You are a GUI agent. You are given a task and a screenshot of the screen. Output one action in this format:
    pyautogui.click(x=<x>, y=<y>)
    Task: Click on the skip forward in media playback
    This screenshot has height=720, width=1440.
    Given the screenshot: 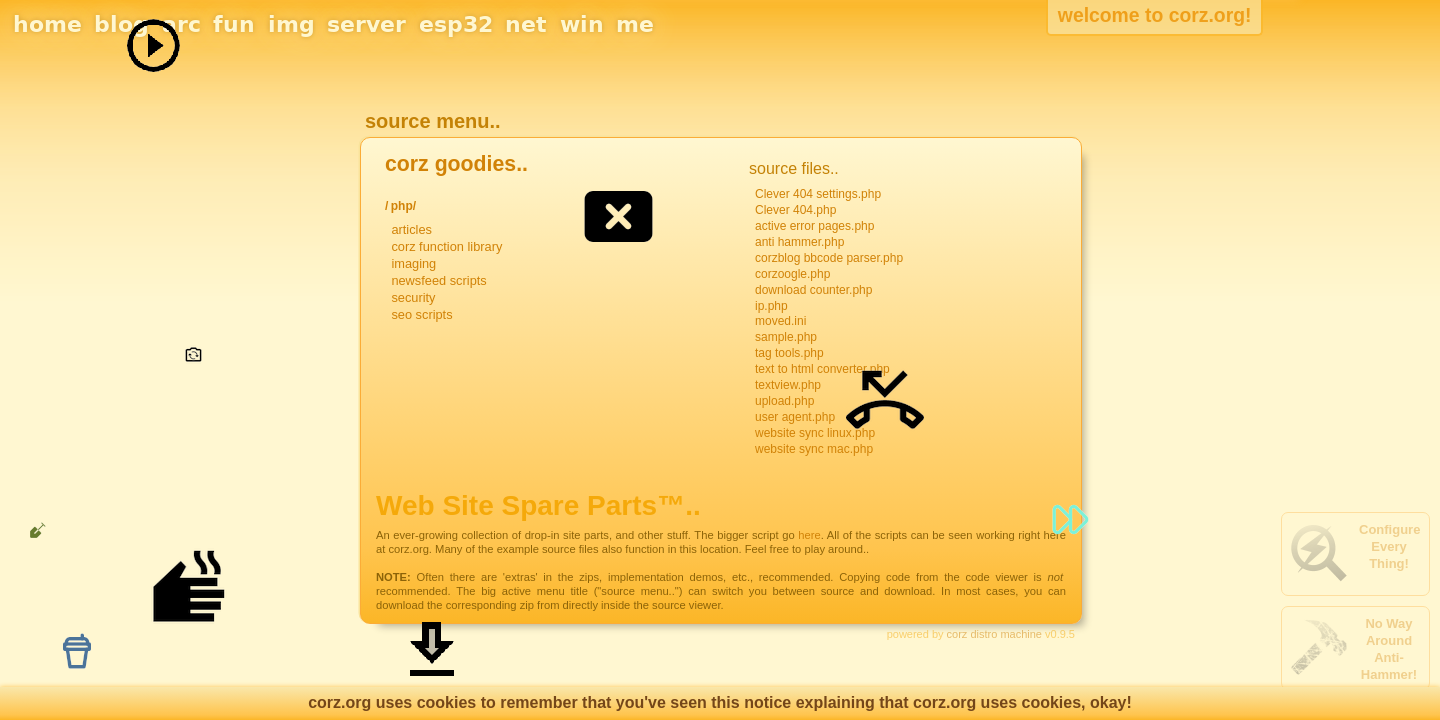 What is the action you would take?
    pyautogui.click(x=1070, y=519)
    